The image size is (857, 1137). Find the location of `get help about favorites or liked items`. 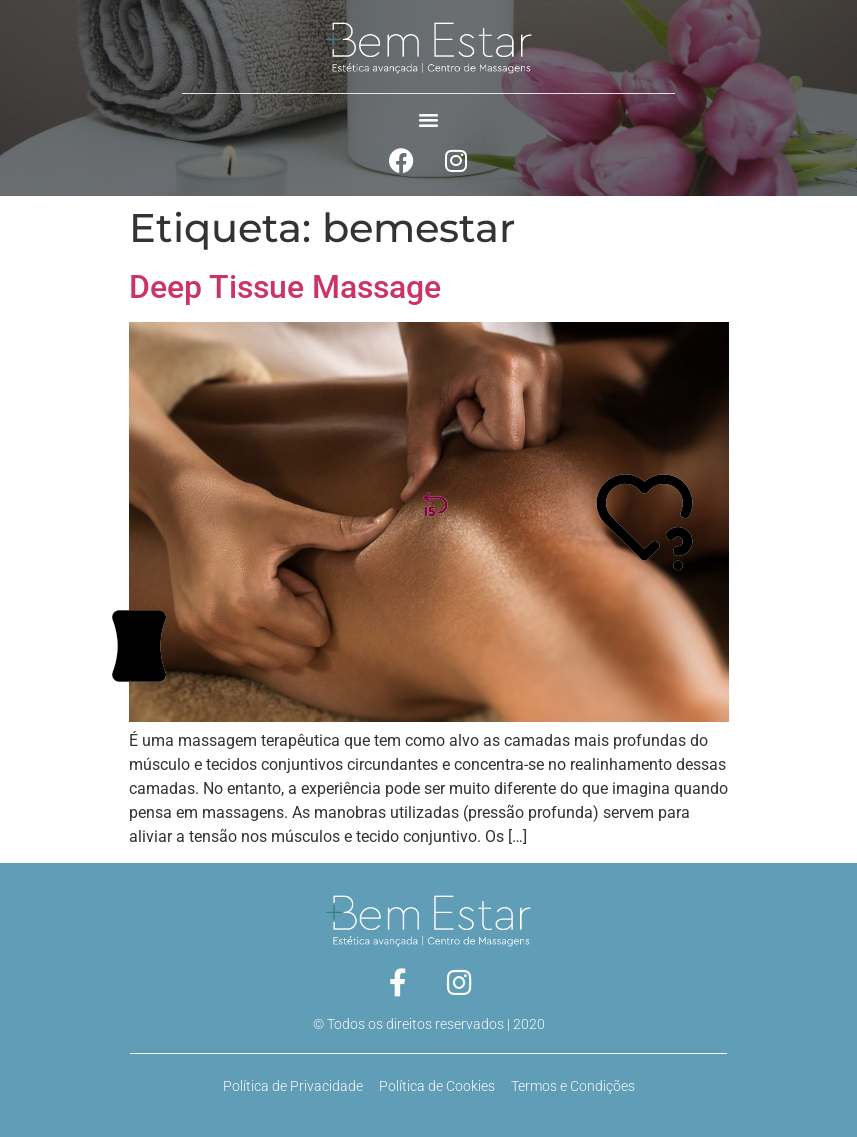

get help about favorites or liked items is located at coordinates (644, 517).